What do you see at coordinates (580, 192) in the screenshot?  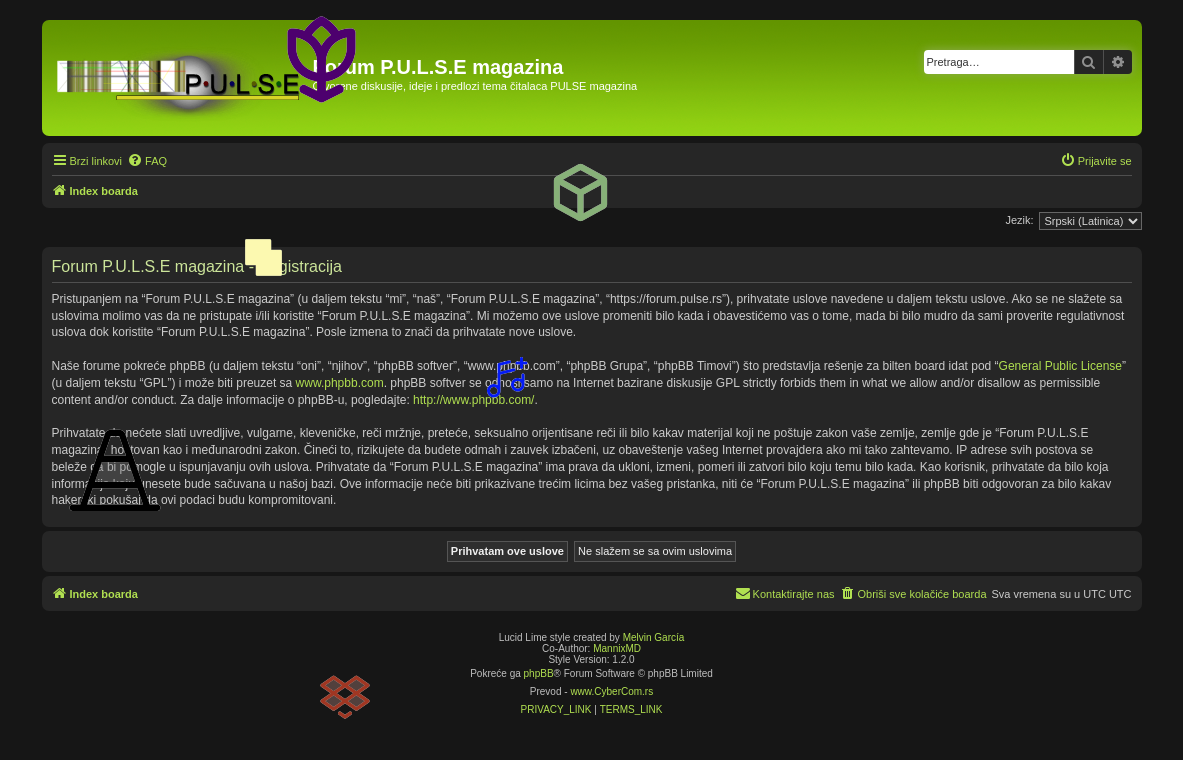 I see `view 3D model or object` at bounding box center [580, 192].